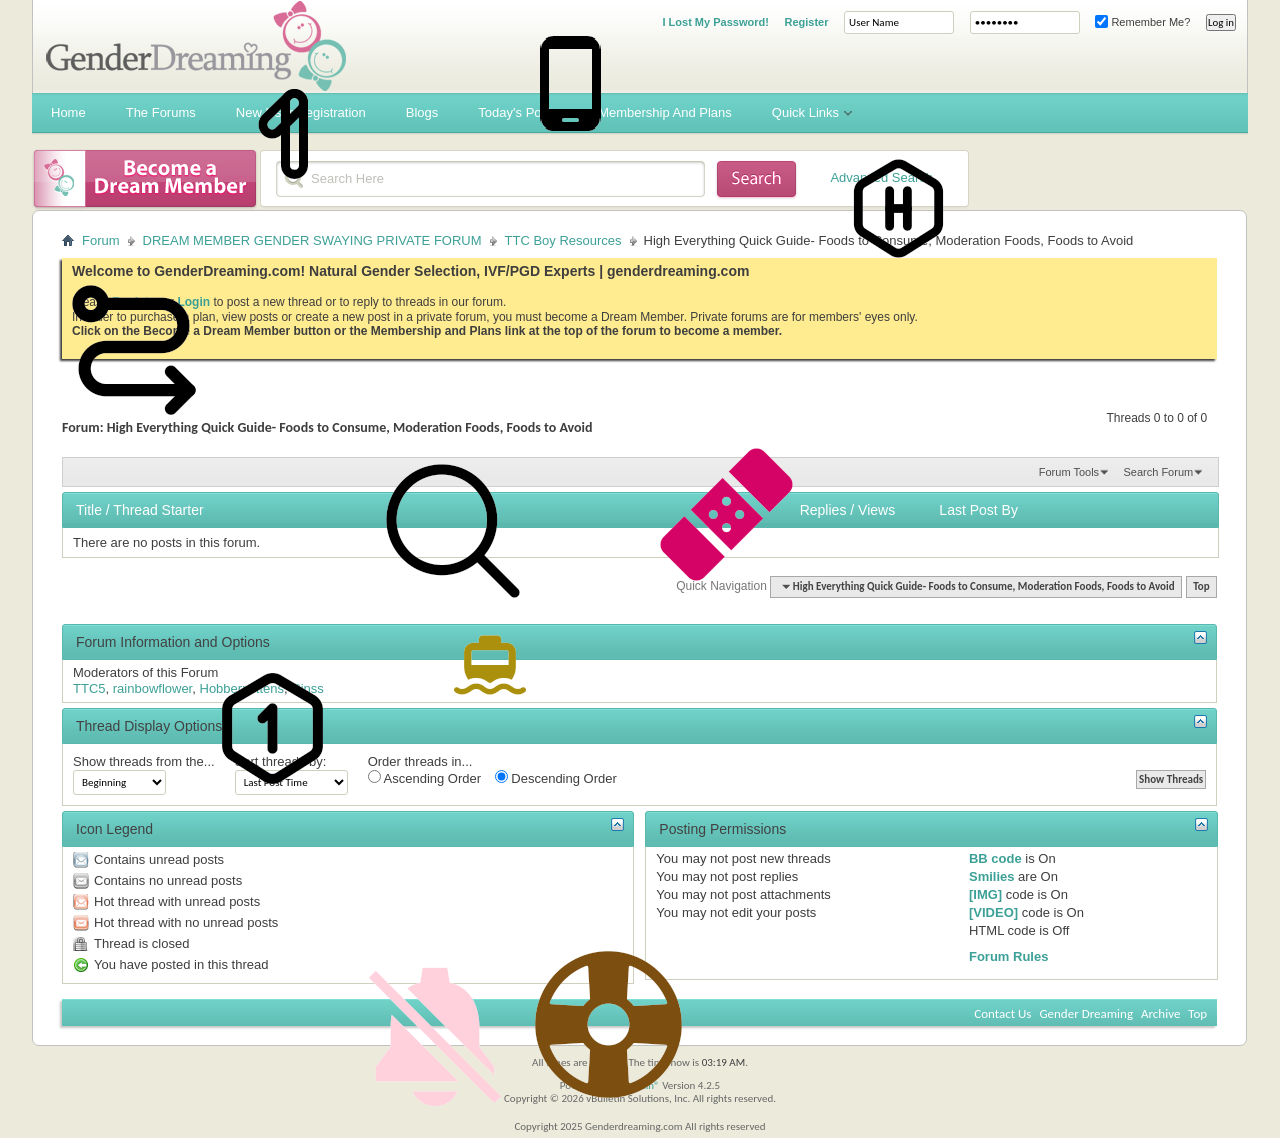  What do you see at coordinates (453, 531) in the screenshot?
I see `search for content or items` at bounding box center [453, 531].